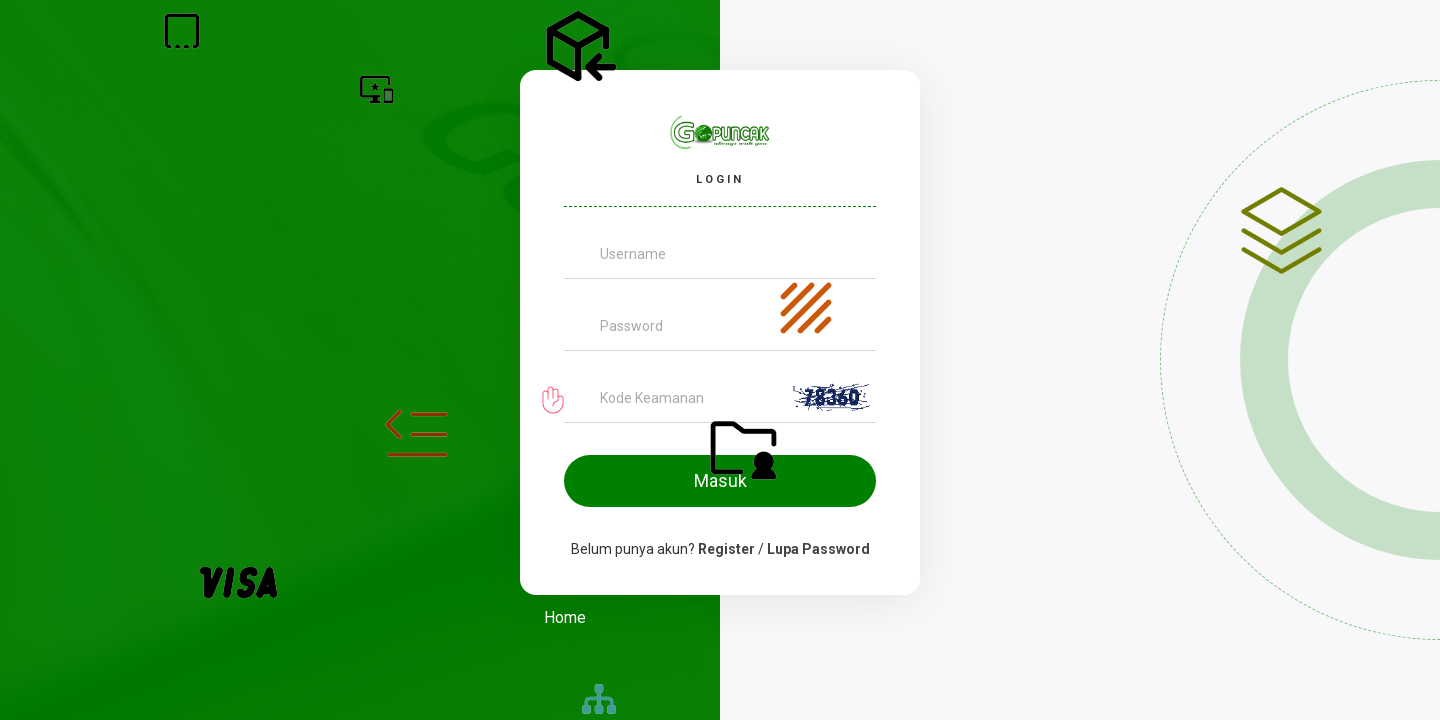 This screenshot has width=1440, height=720. What do you see at coordinates (599, 699) in the screenshot?
I see `view site structure or hierarchy` at bounding box center [599, 699].